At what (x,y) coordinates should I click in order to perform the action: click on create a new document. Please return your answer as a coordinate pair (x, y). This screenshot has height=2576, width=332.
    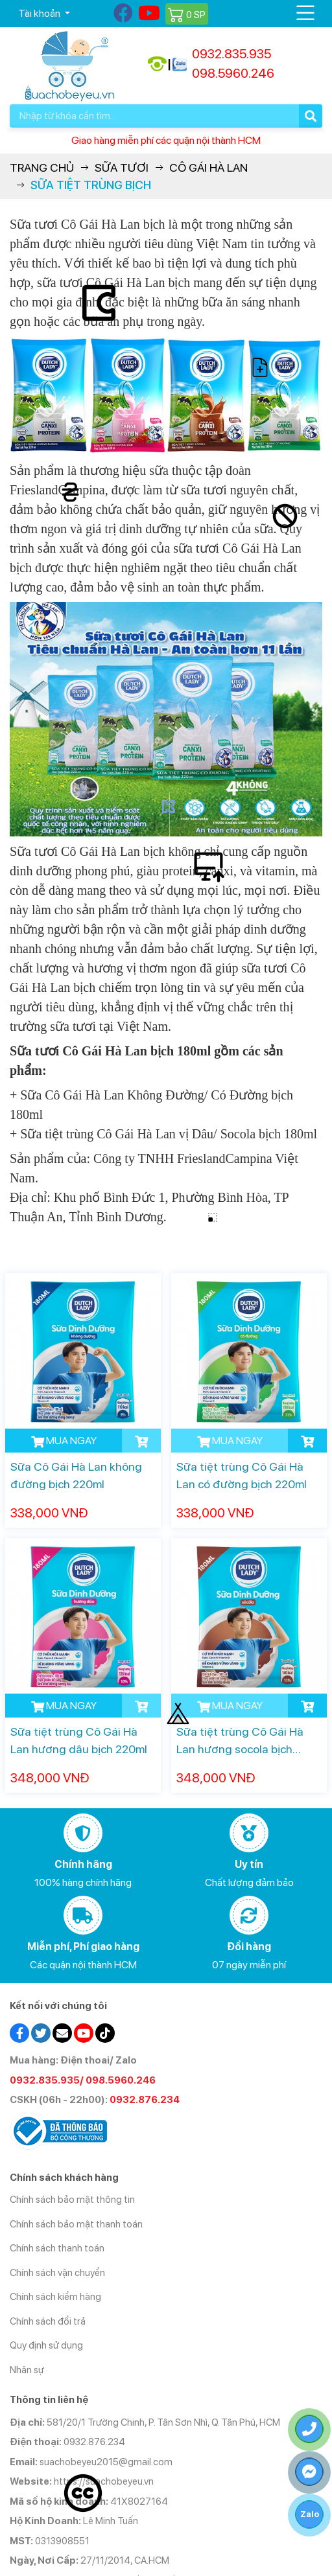
    Looking at the image, I should click on (260, 367).